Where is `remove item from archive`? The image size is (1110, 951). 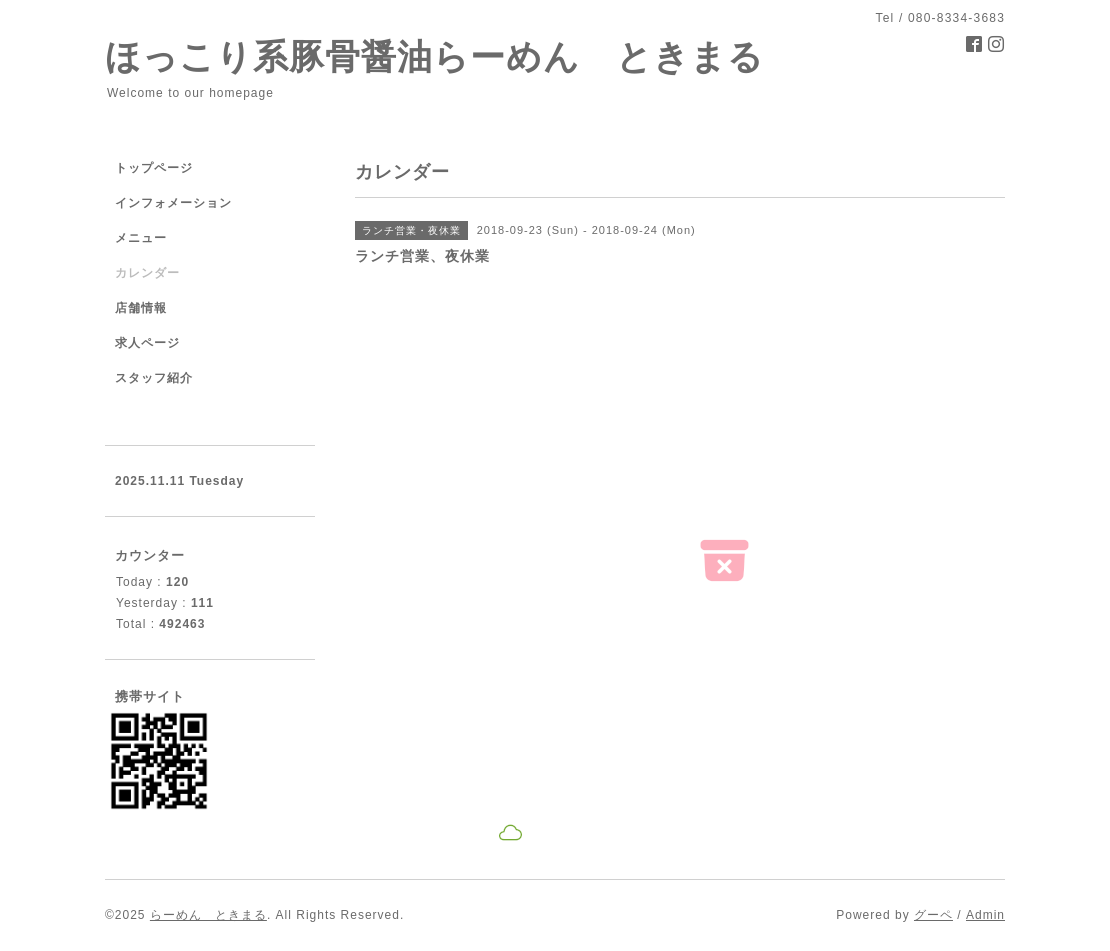
remove item from archive is located at coordinates (724, 560).